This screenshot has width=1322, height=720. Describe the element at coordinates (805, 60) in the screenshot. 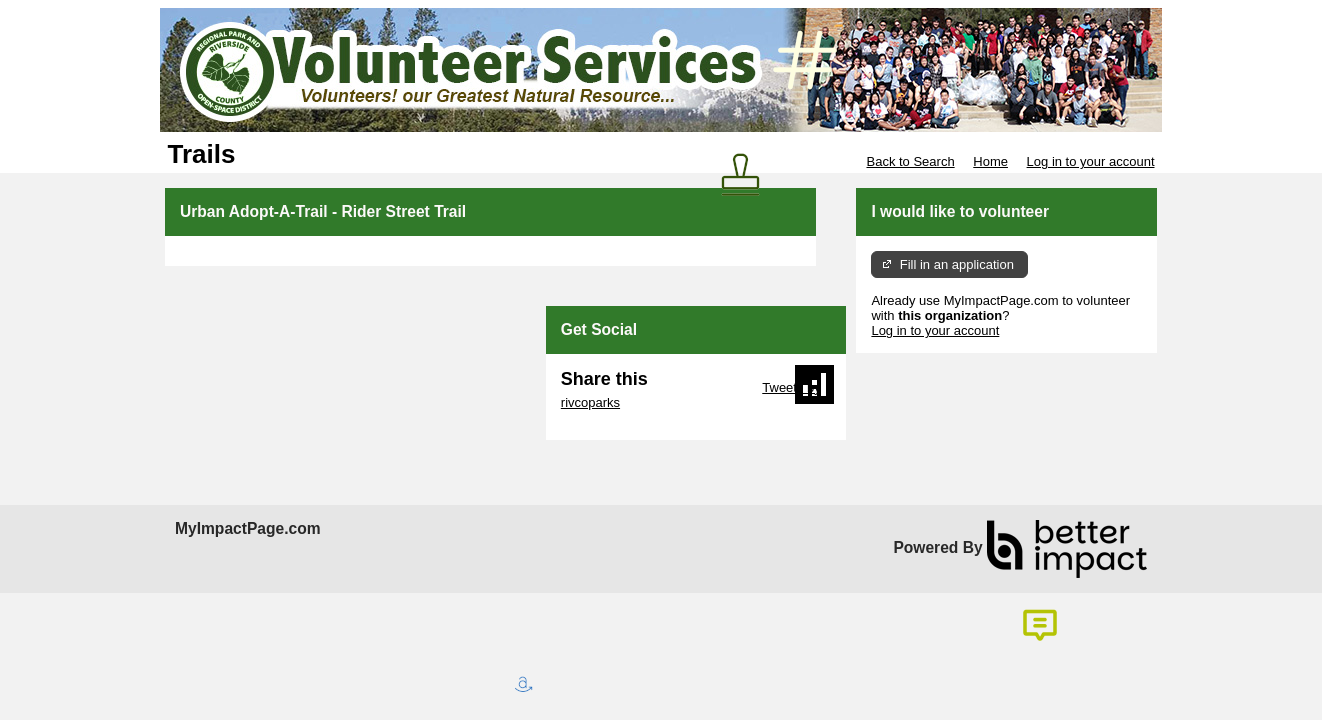

I see `view or add hashtags` at that location.